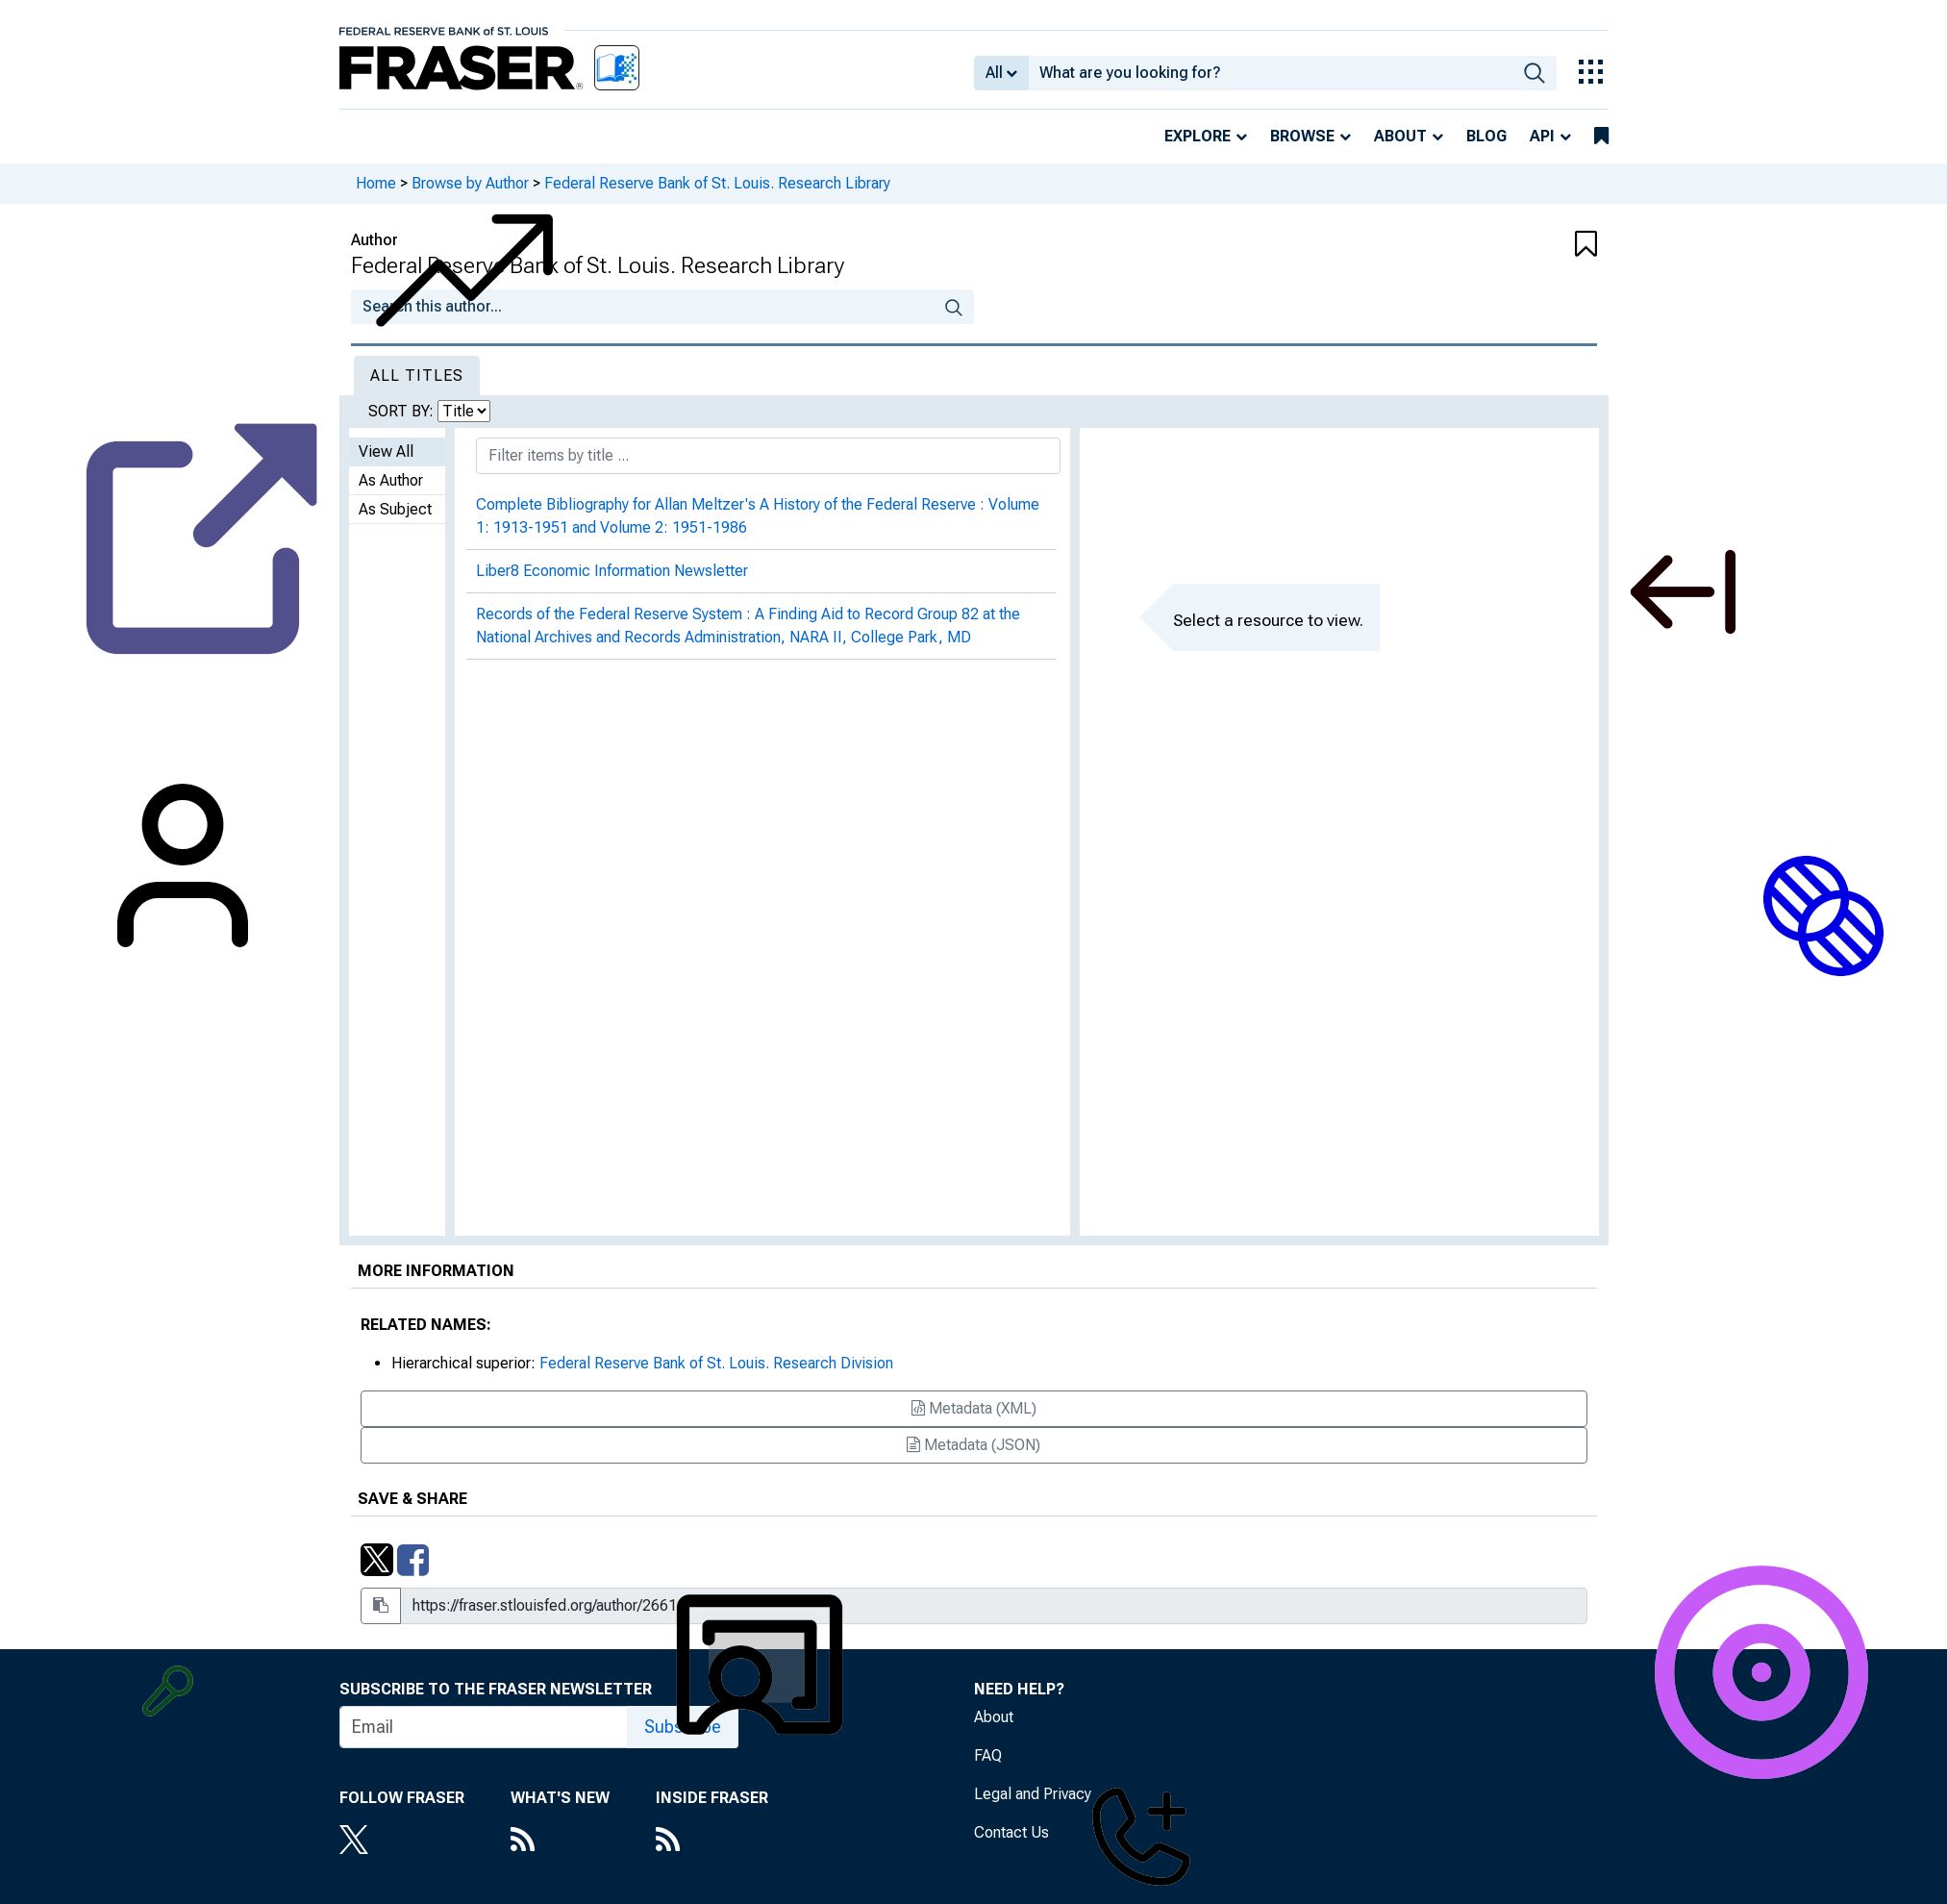 This screenshot has width=1947, height=1904. Describe the element at coordinates (760, 1665) in the screenshot. I see `access teaching or presentation mode` at that location.